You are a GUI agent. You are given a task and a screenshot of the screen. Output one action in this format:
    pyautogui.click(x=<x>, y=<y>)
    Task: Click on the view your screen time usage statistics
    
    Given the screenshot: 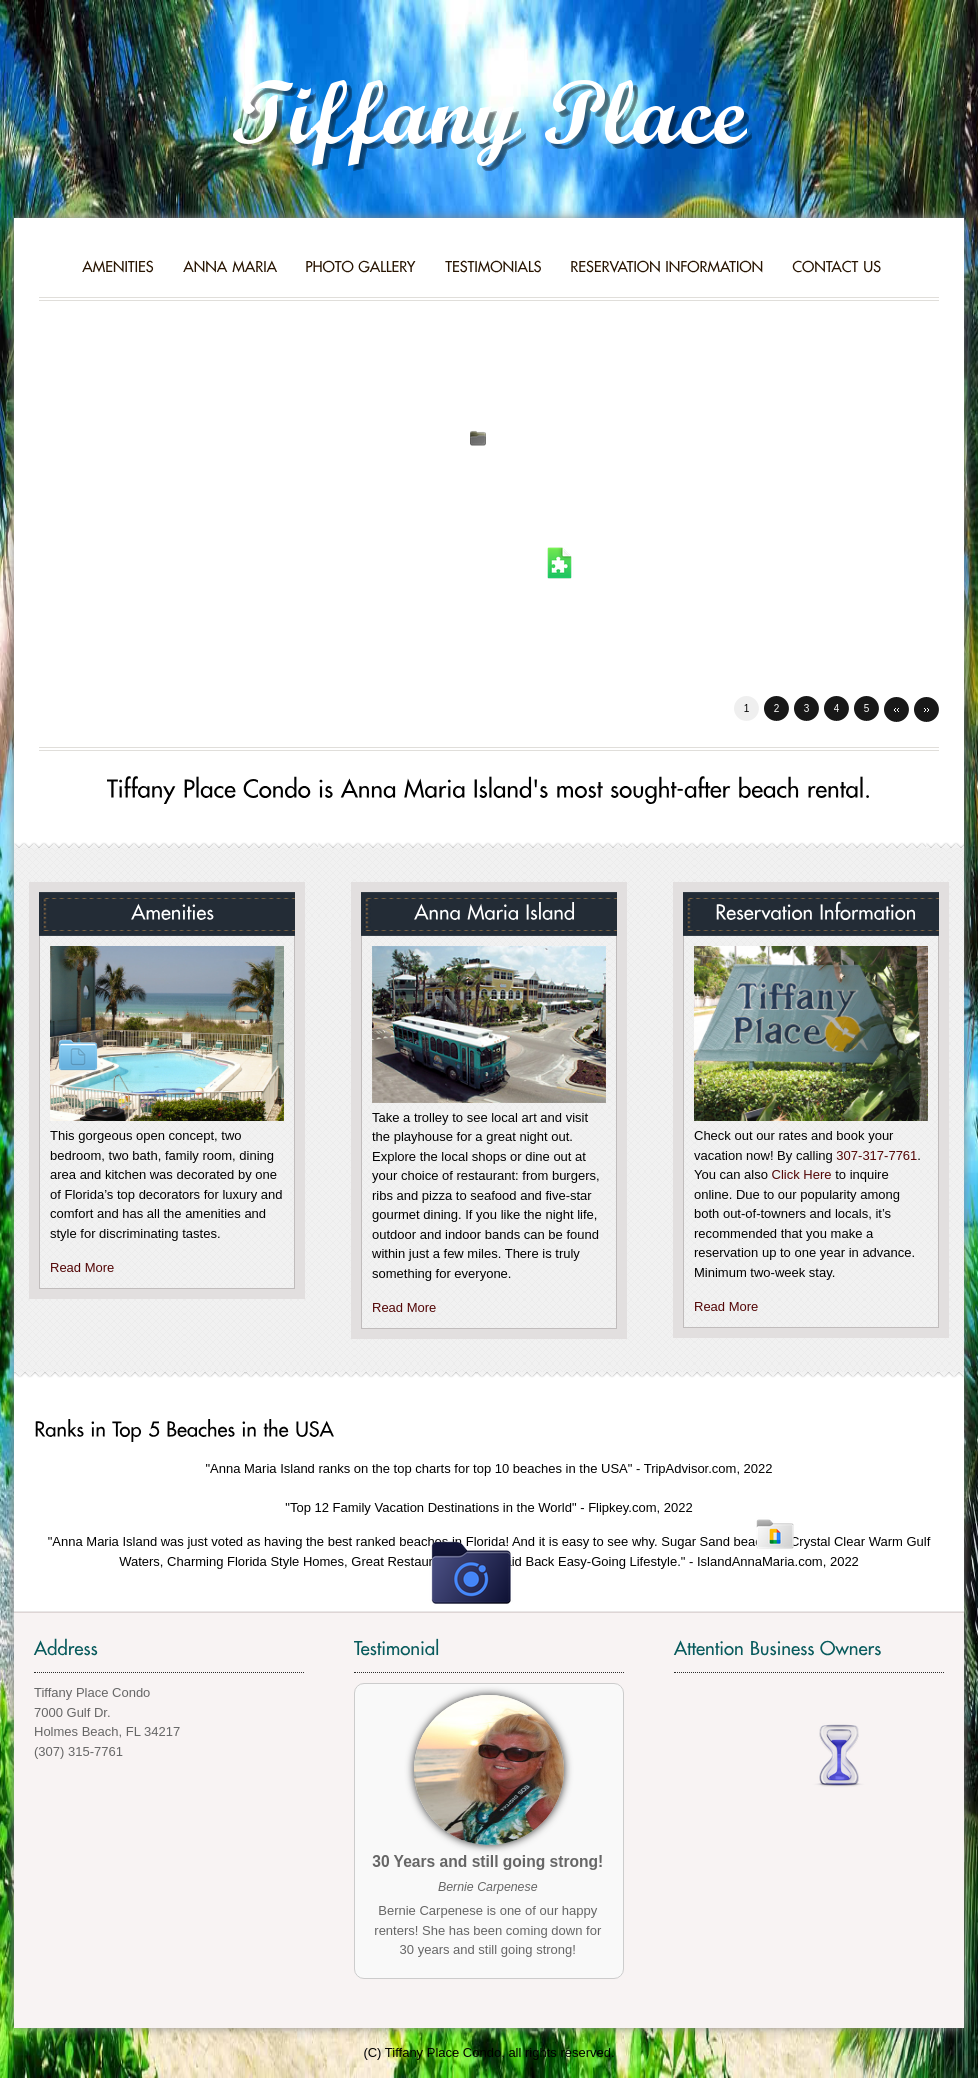 What is the action you would take?
    pyautogui.click(x=839, y=1755)
    